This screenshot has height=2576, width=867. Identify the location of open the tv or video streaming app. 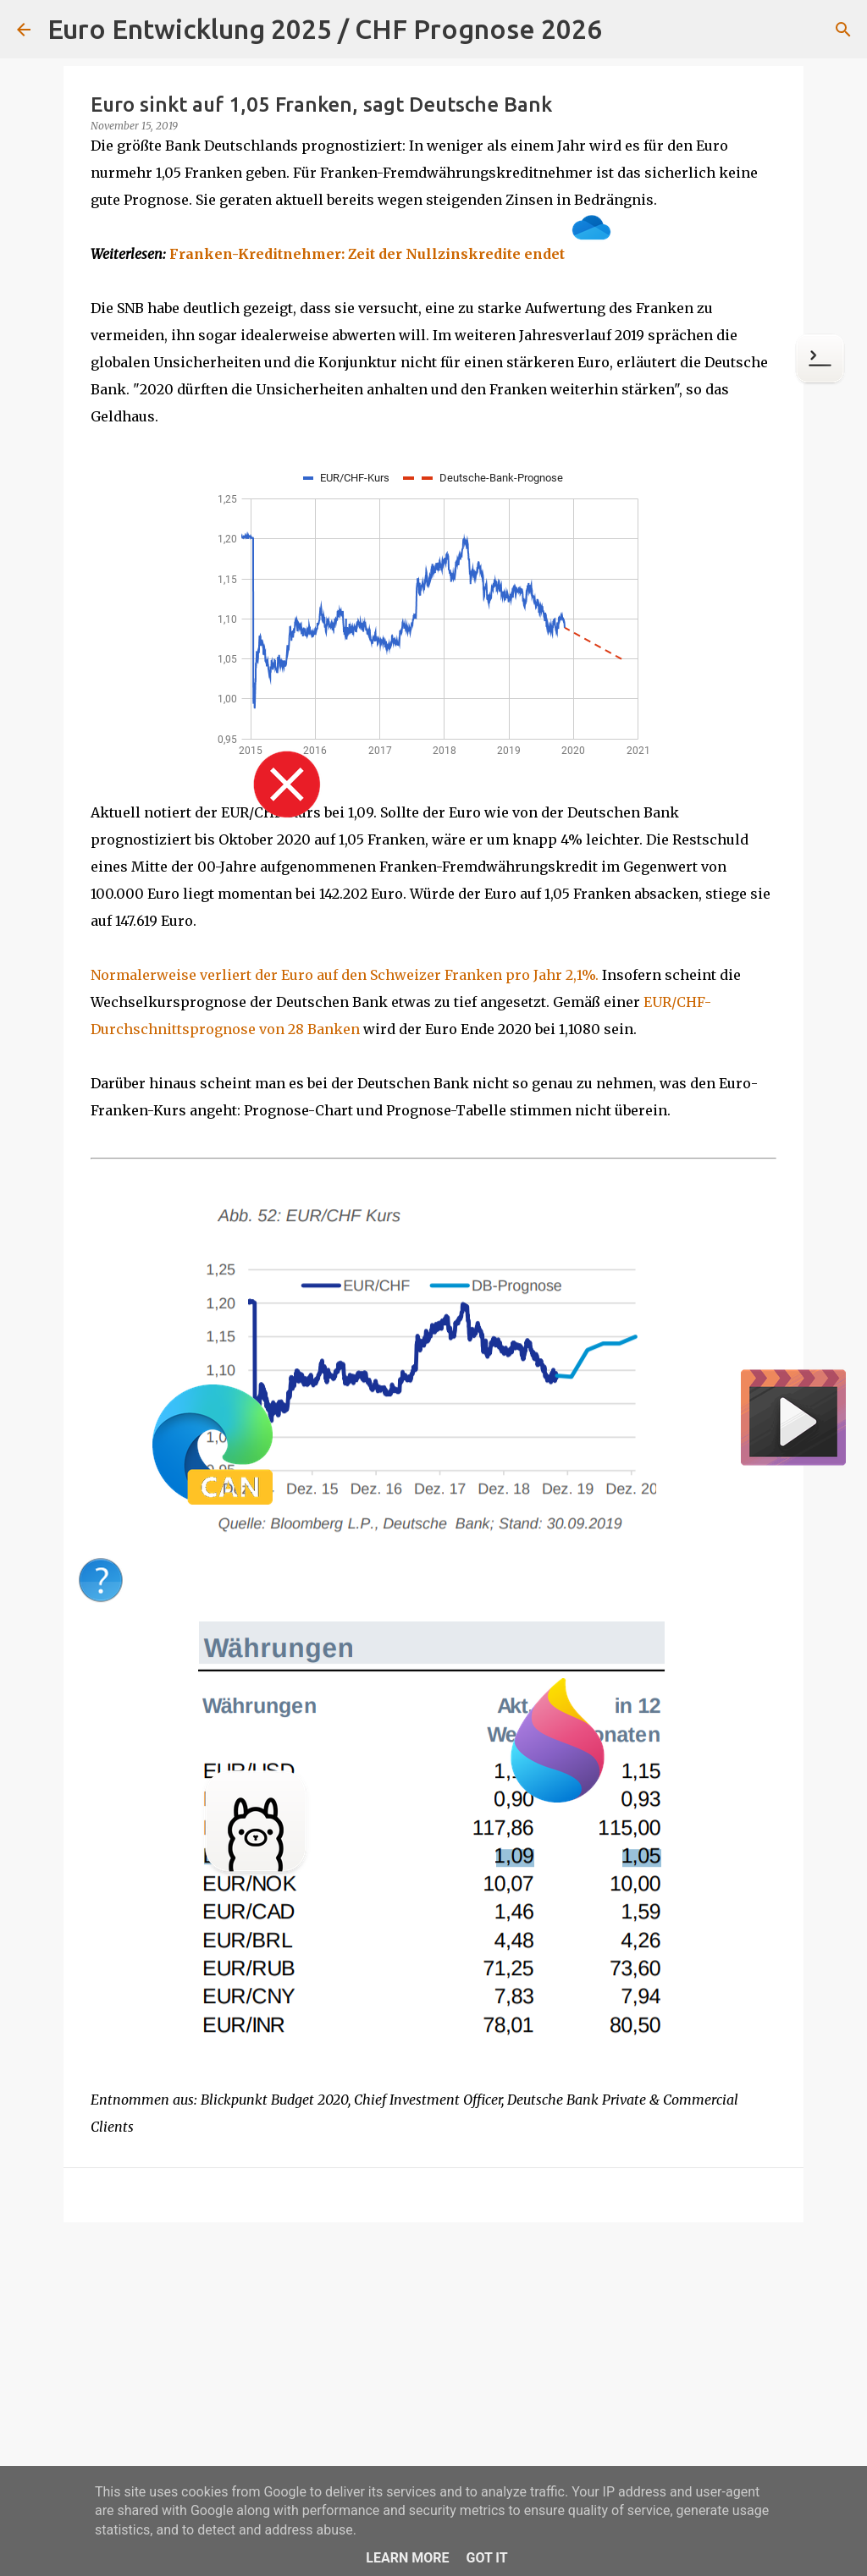
(793, 1417).